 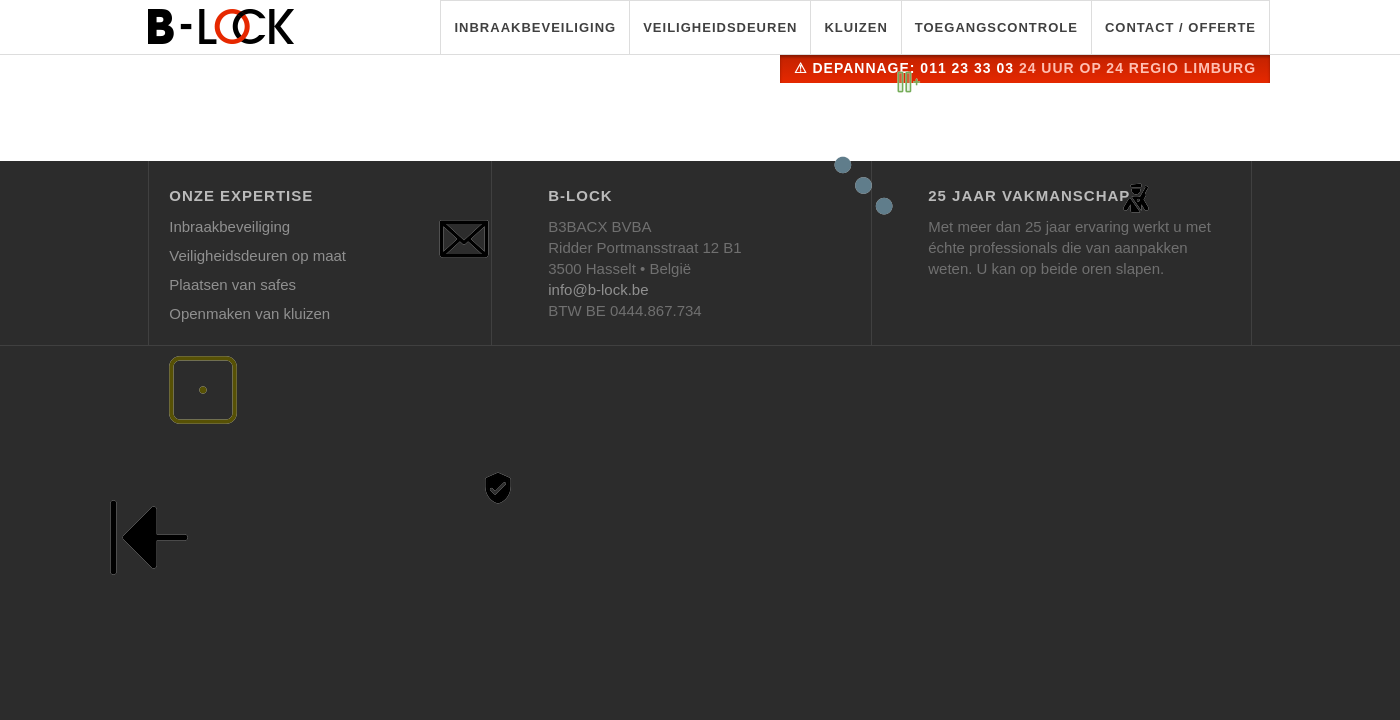 I want to click on indicates a roll result of one on a dice, so click(x=203, y=390).